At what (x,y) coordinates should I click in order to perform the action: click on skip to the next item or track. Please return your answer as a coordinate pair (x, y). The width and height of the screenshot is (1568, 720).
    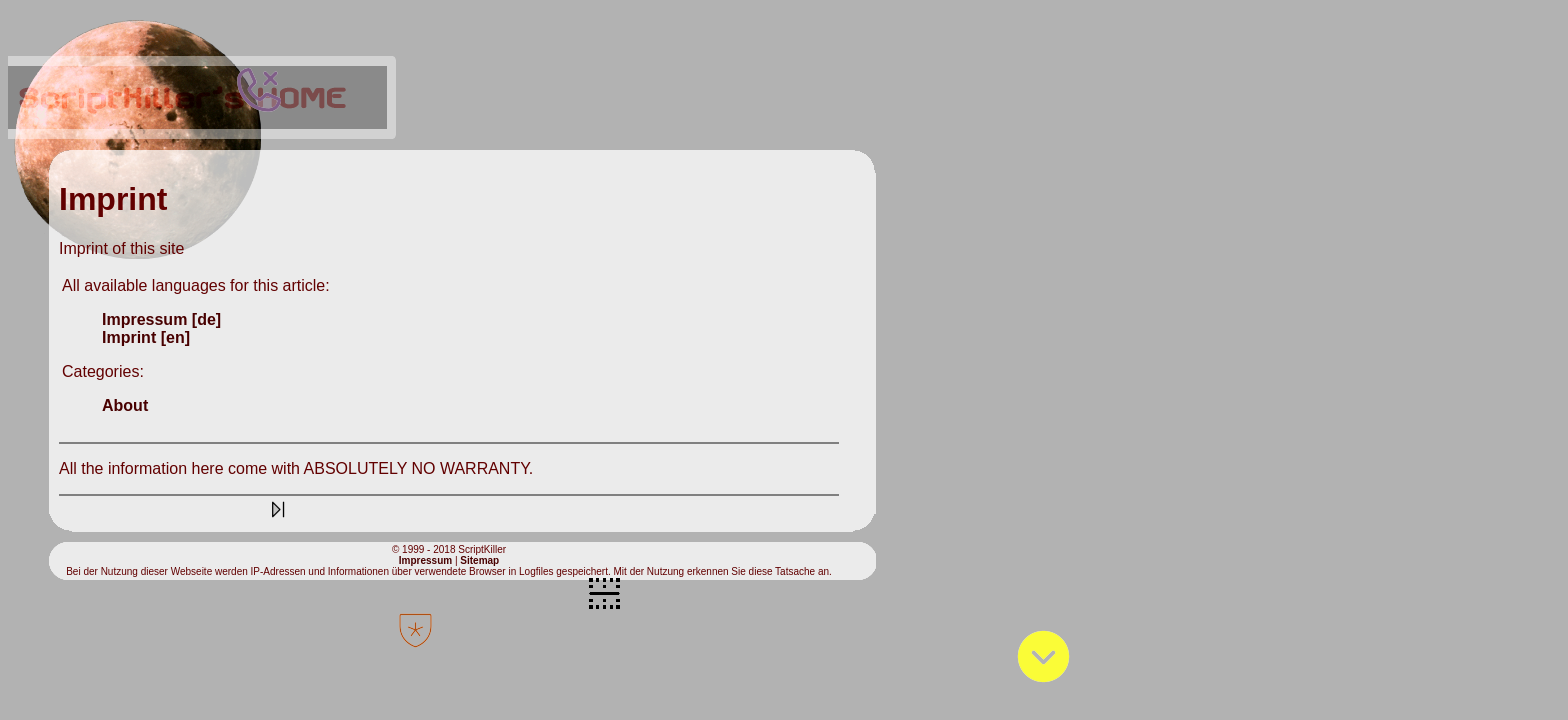
    Looking at the image, I should click on (278, 509).